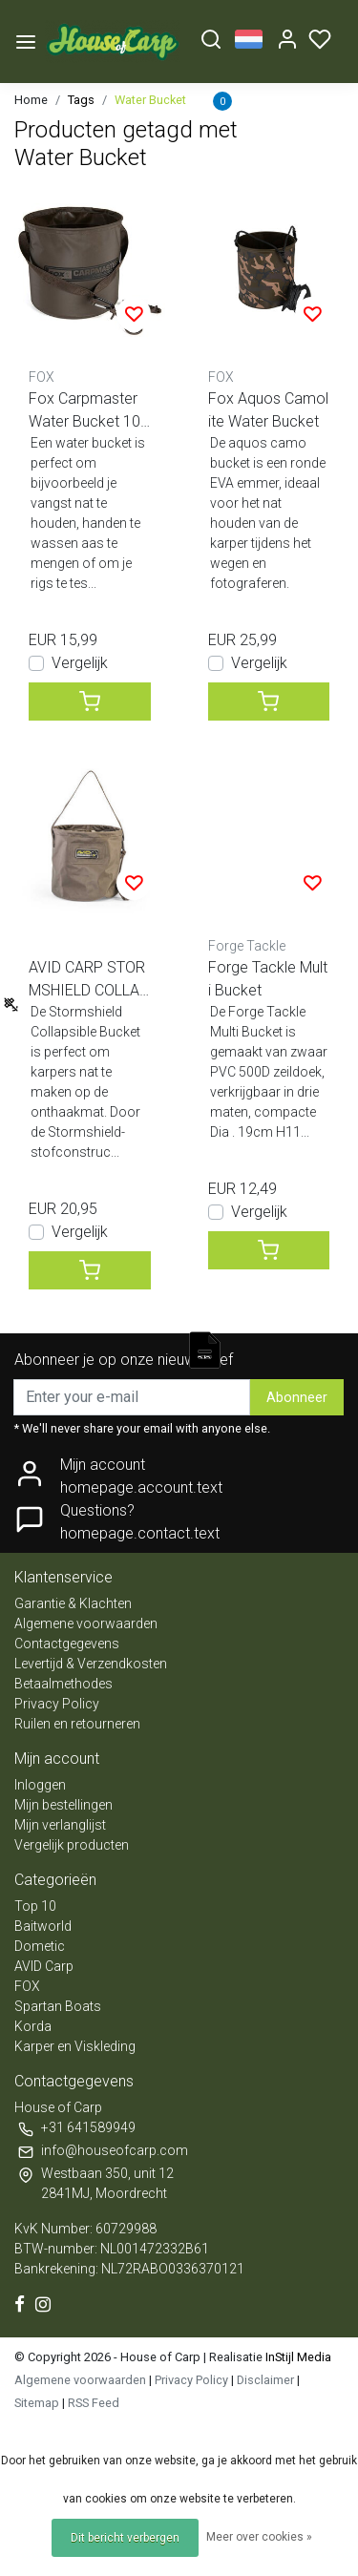 Image resolution: width=358 pixels, height=2576 pixels. I want to click on satellite connection unavailable, so click(11, 1004).